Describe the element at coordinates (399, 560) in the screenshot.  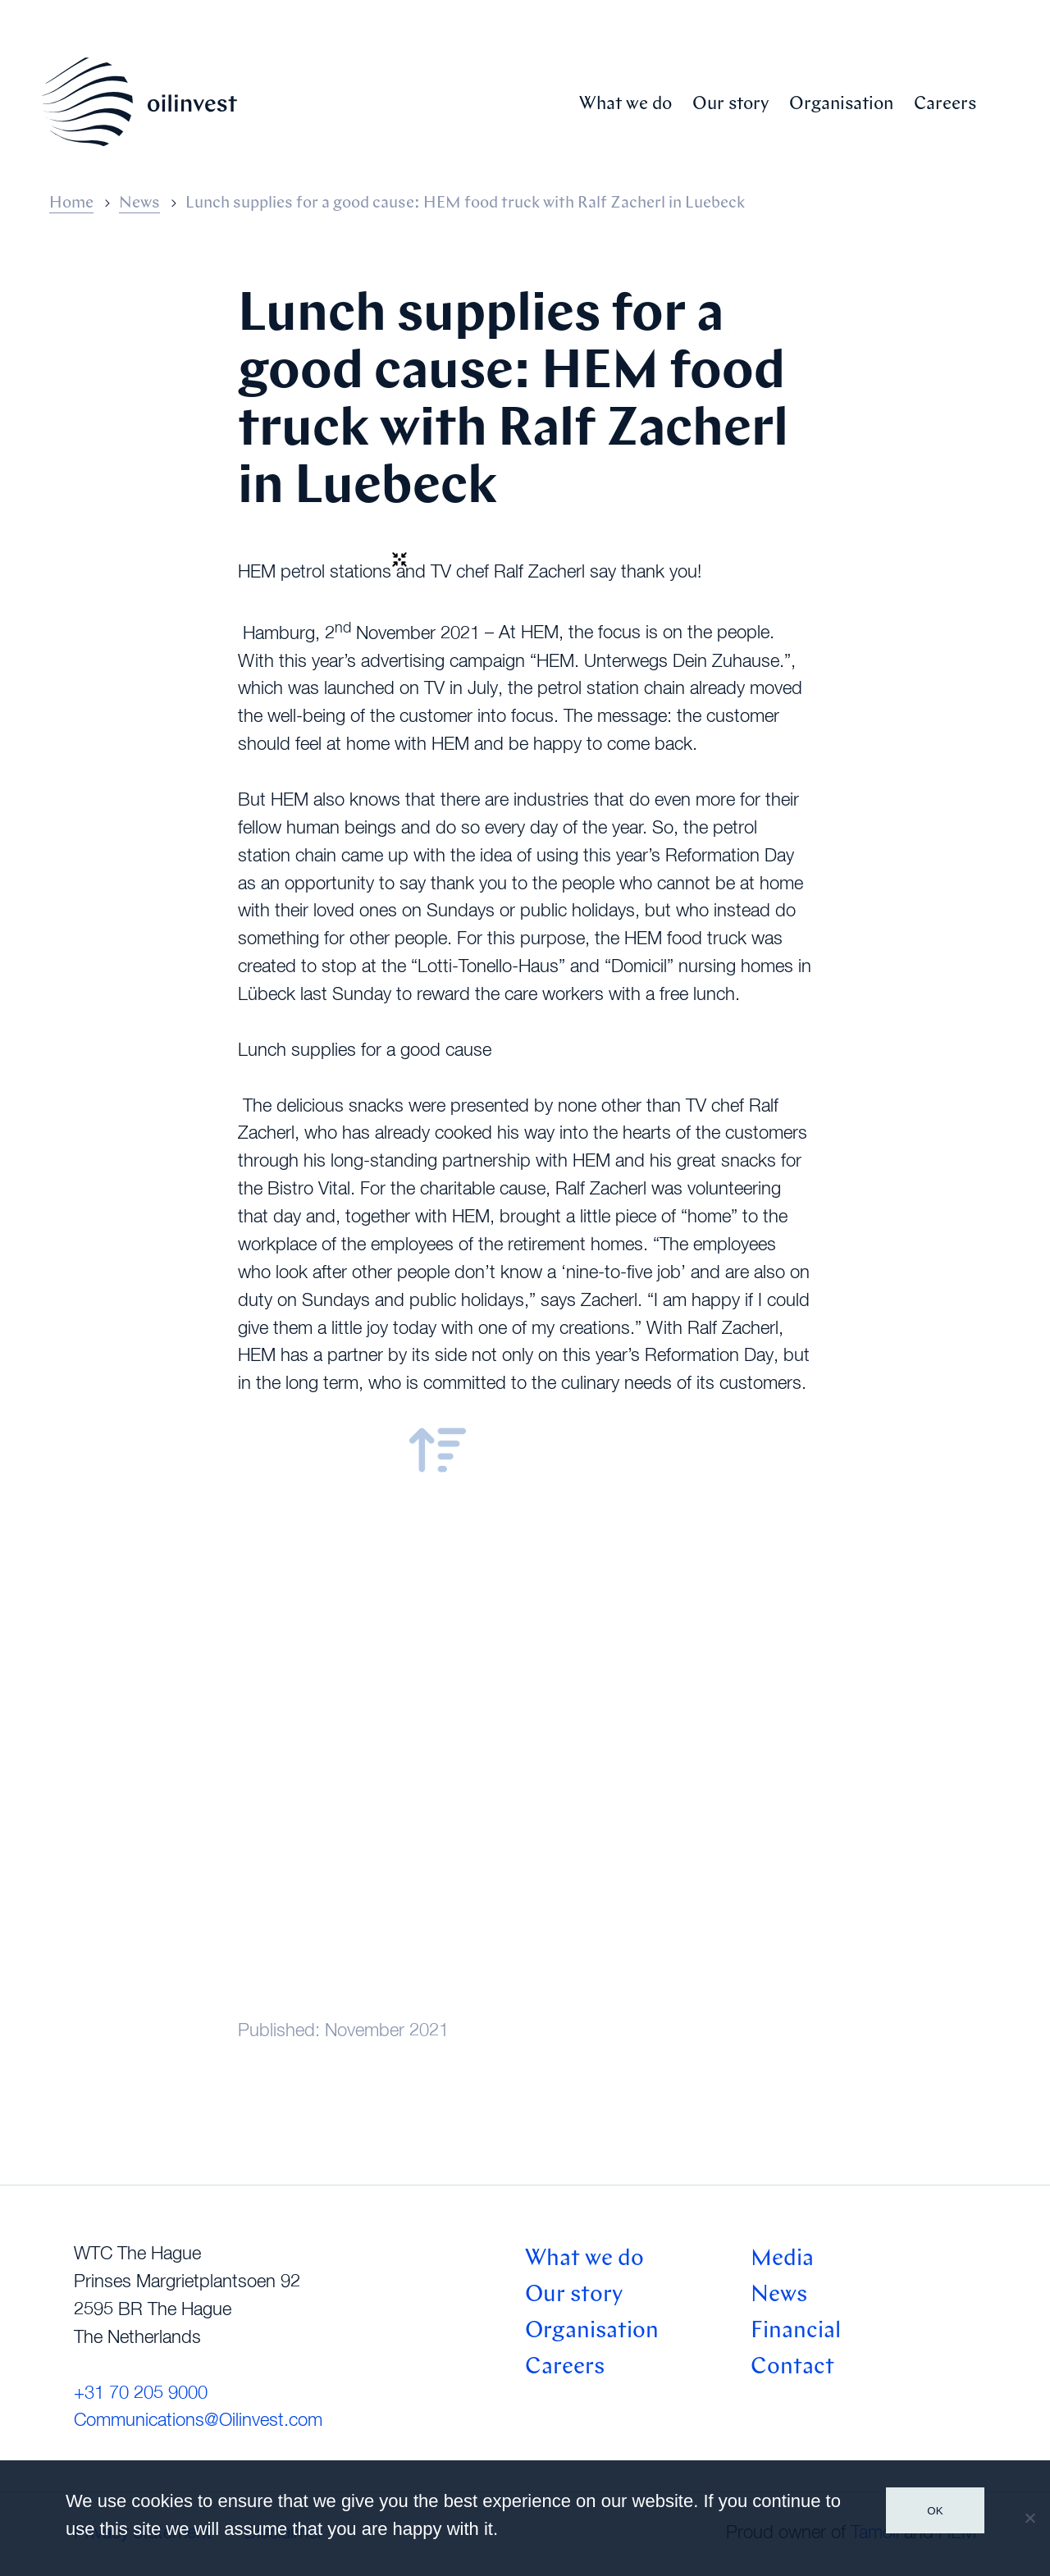
I see `collapse or minimize content to center` at that location.